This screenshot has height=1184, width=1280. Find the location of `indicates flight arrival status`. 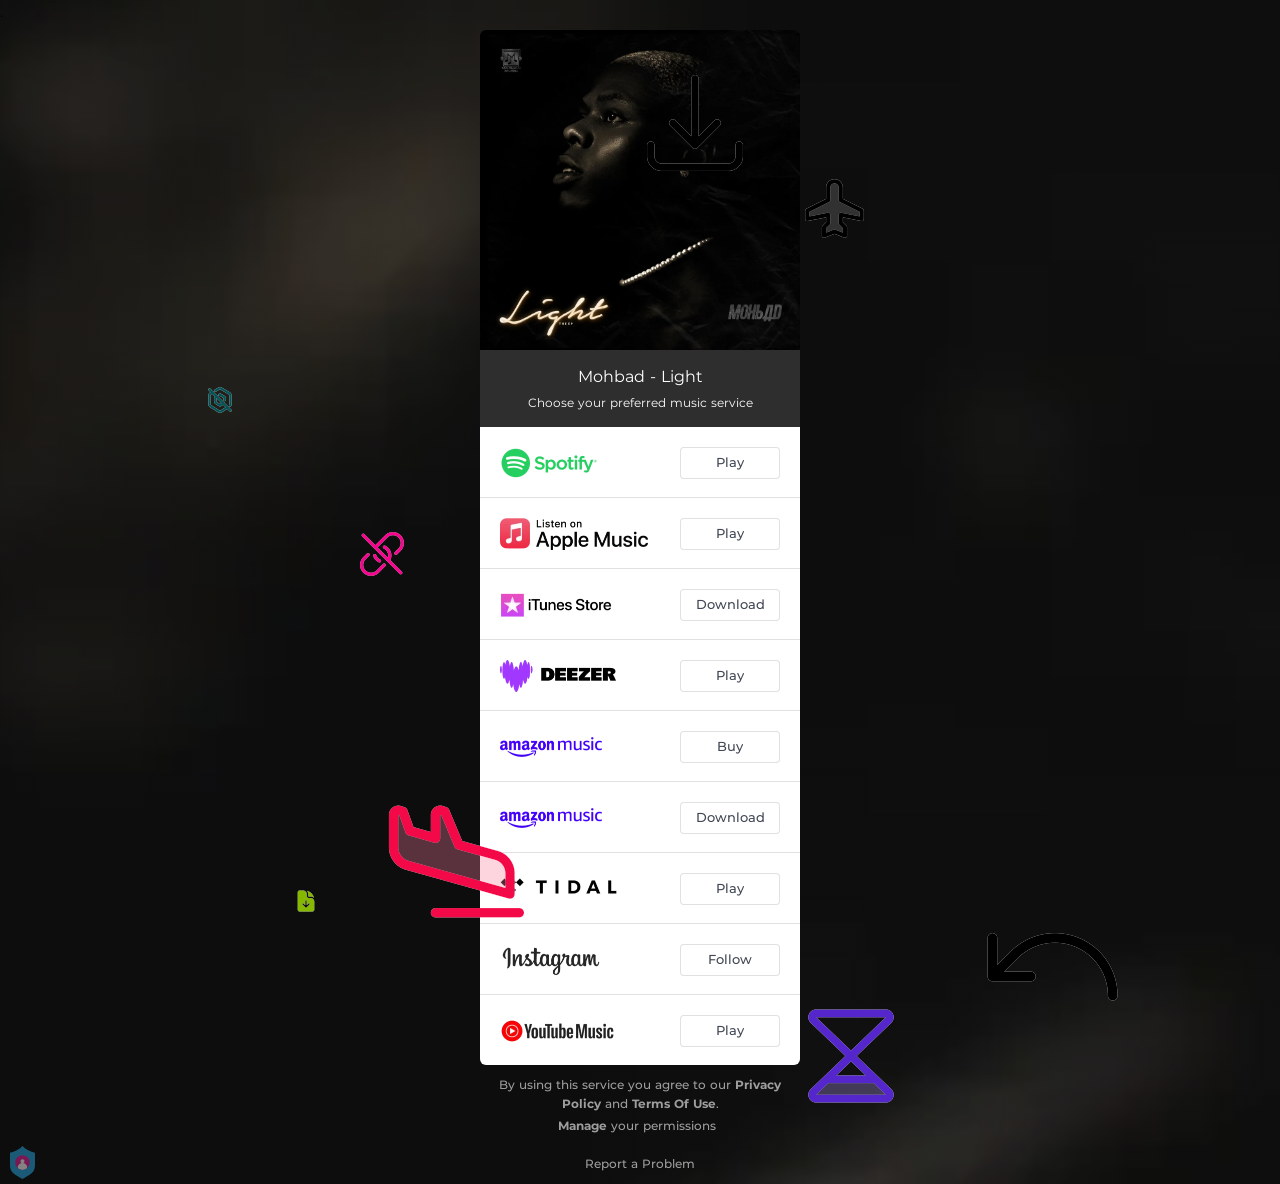

indicates flight arrival status is located at coordinates (449, 861).